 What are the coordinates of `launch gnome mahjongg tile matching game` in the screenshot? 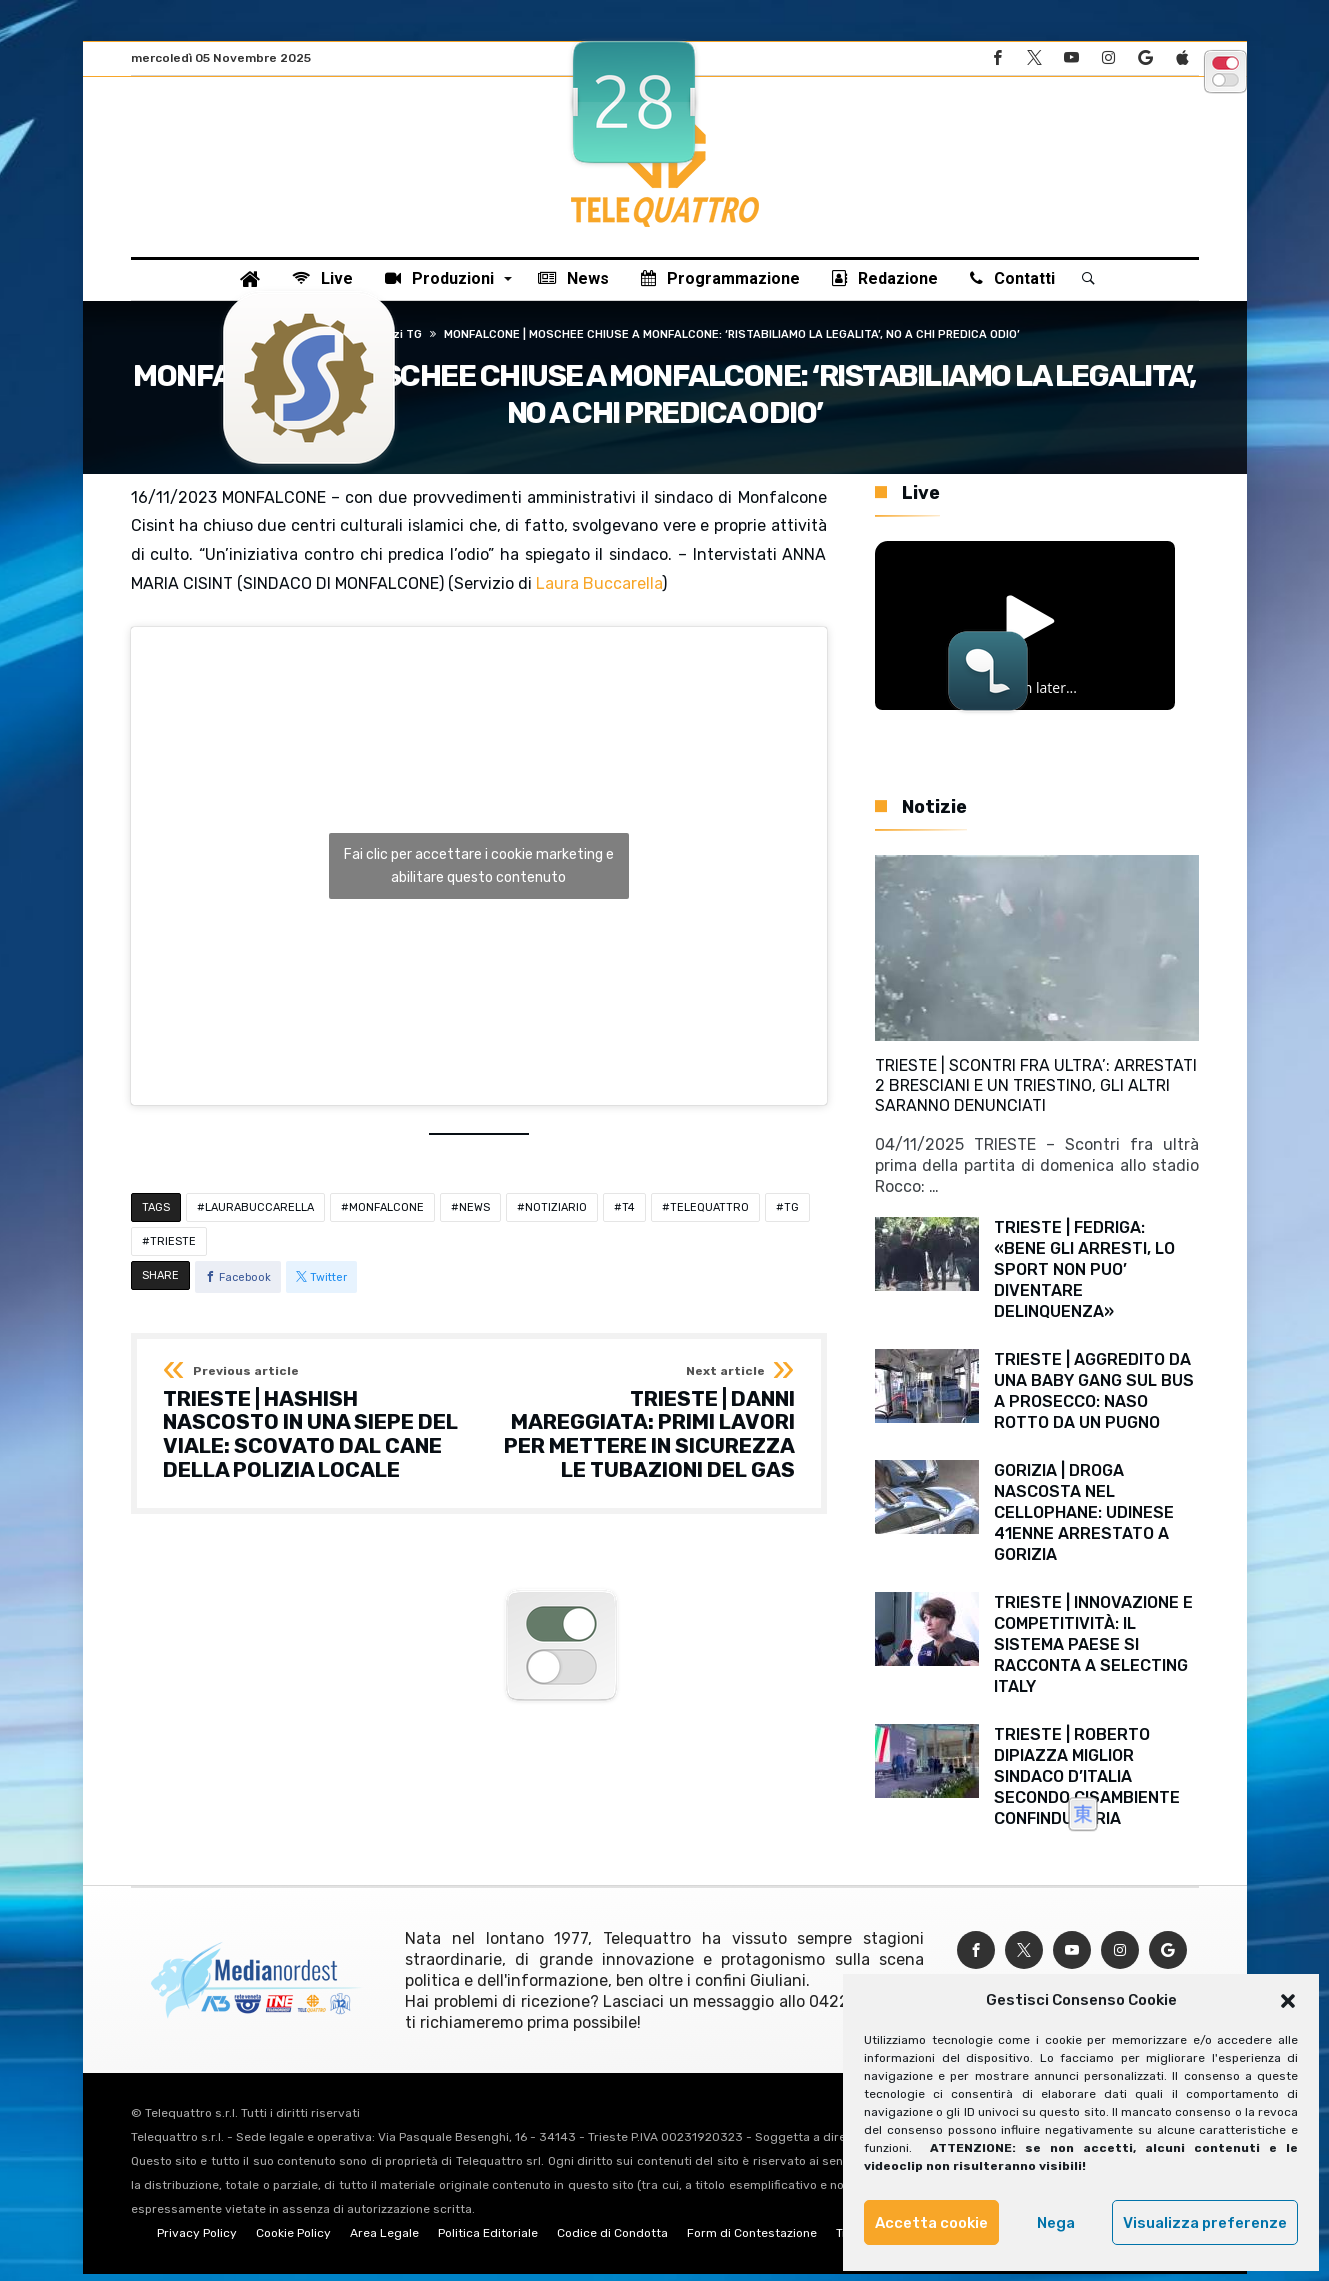 It's located at (1083, 1814).